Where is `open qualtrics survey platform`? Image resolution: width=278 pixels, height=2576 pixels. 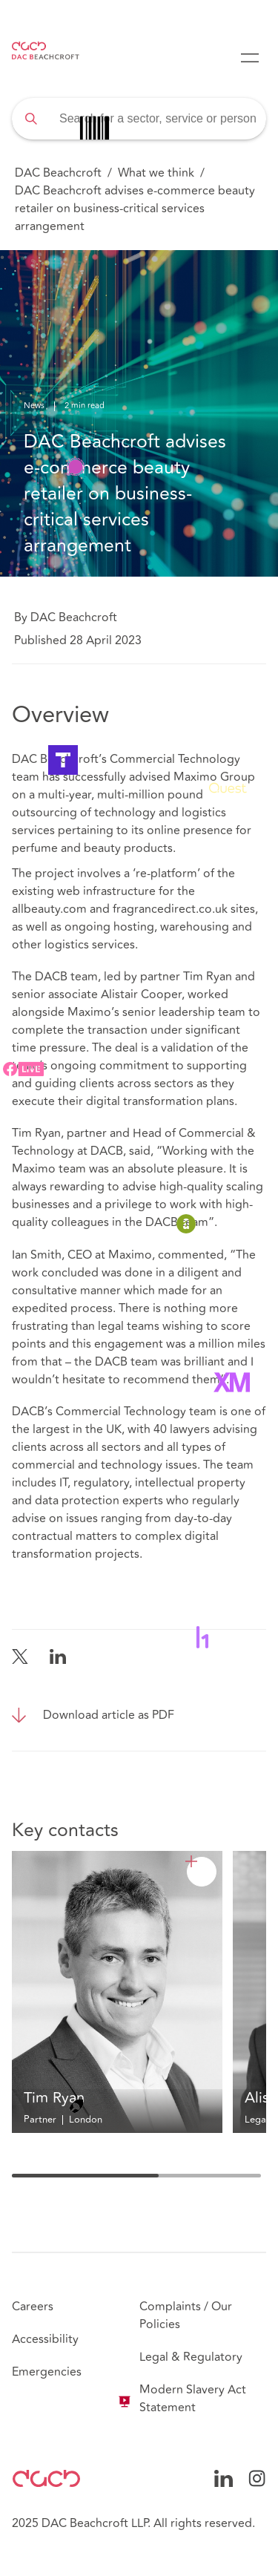
open qualtrics survey platform is located at coordinates (231, 1382).